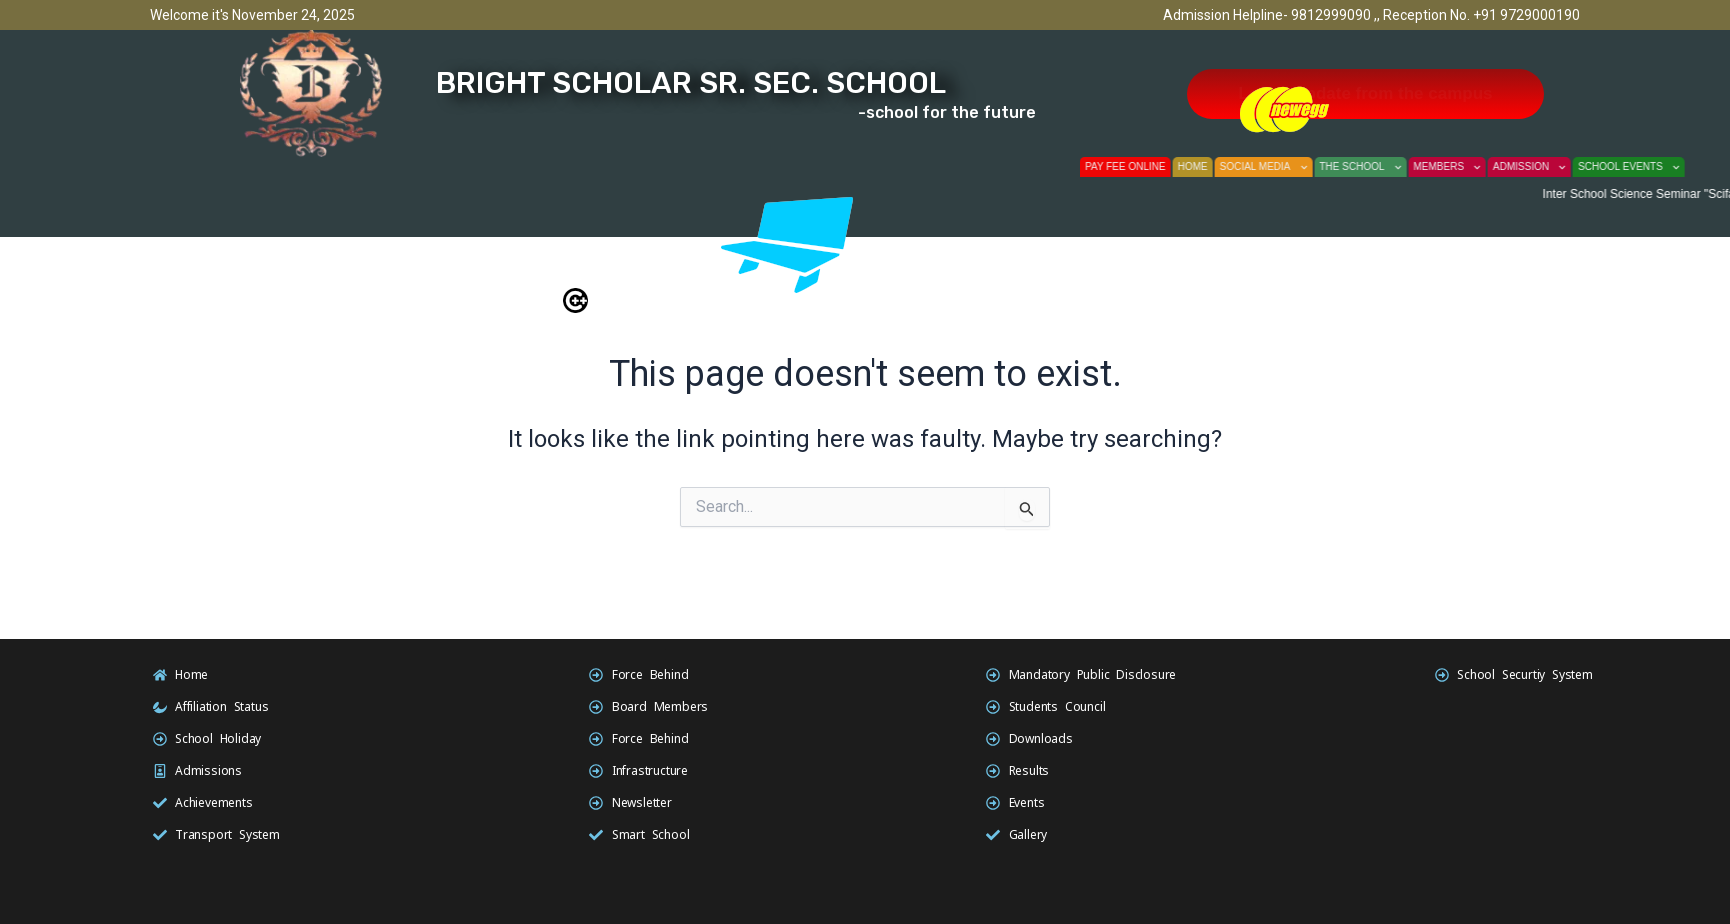 The width and height of the screenshot is (1730, 924). I want to click on c++ builder IDE logo, so click(575, 300).